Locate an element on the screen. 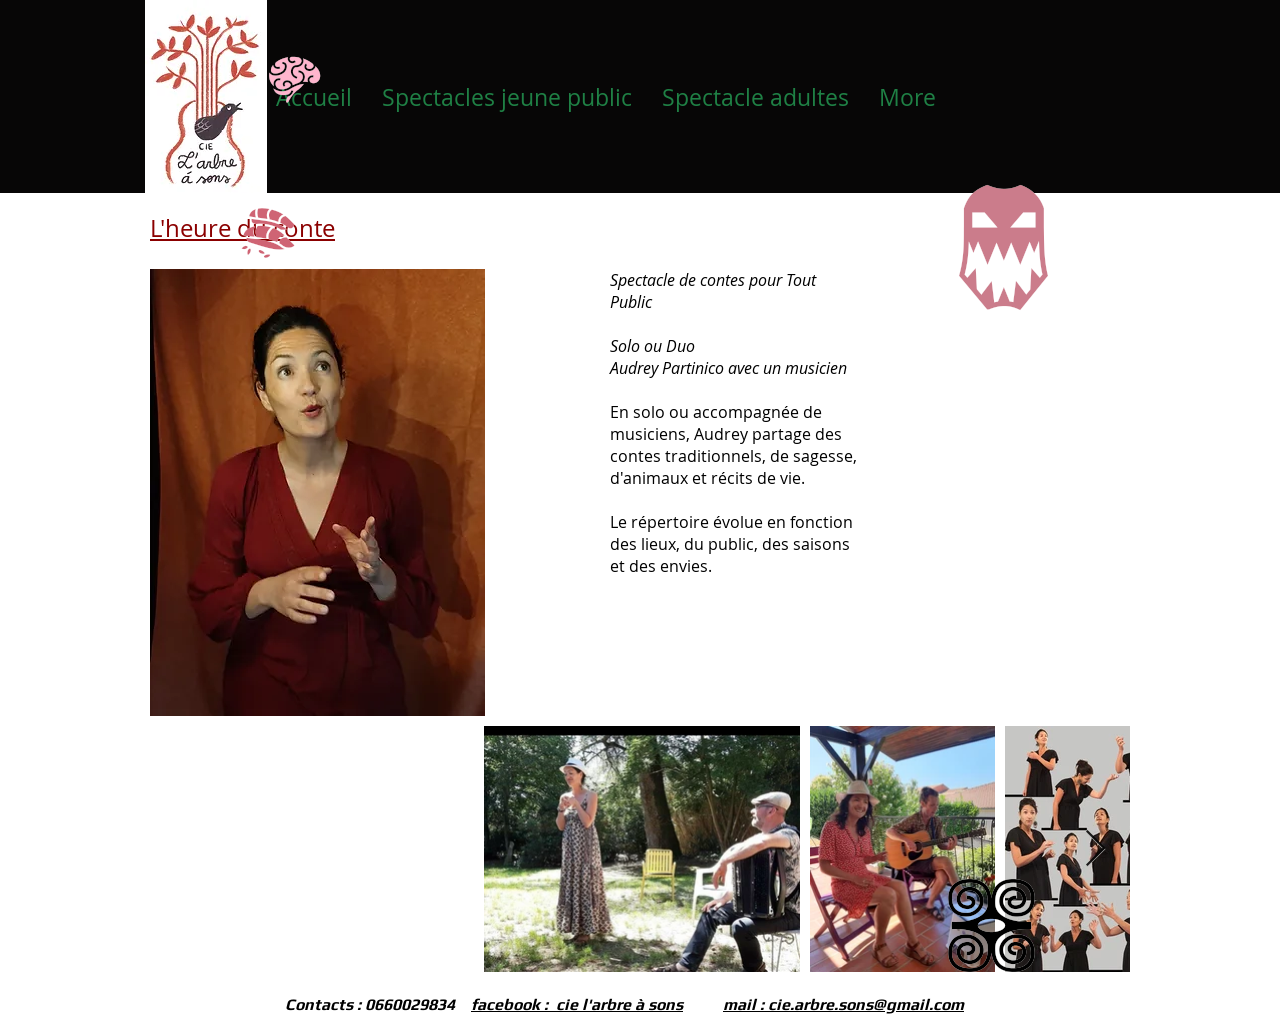  select a trap or hazard in a game interface is located at coordinates (1003, 247).